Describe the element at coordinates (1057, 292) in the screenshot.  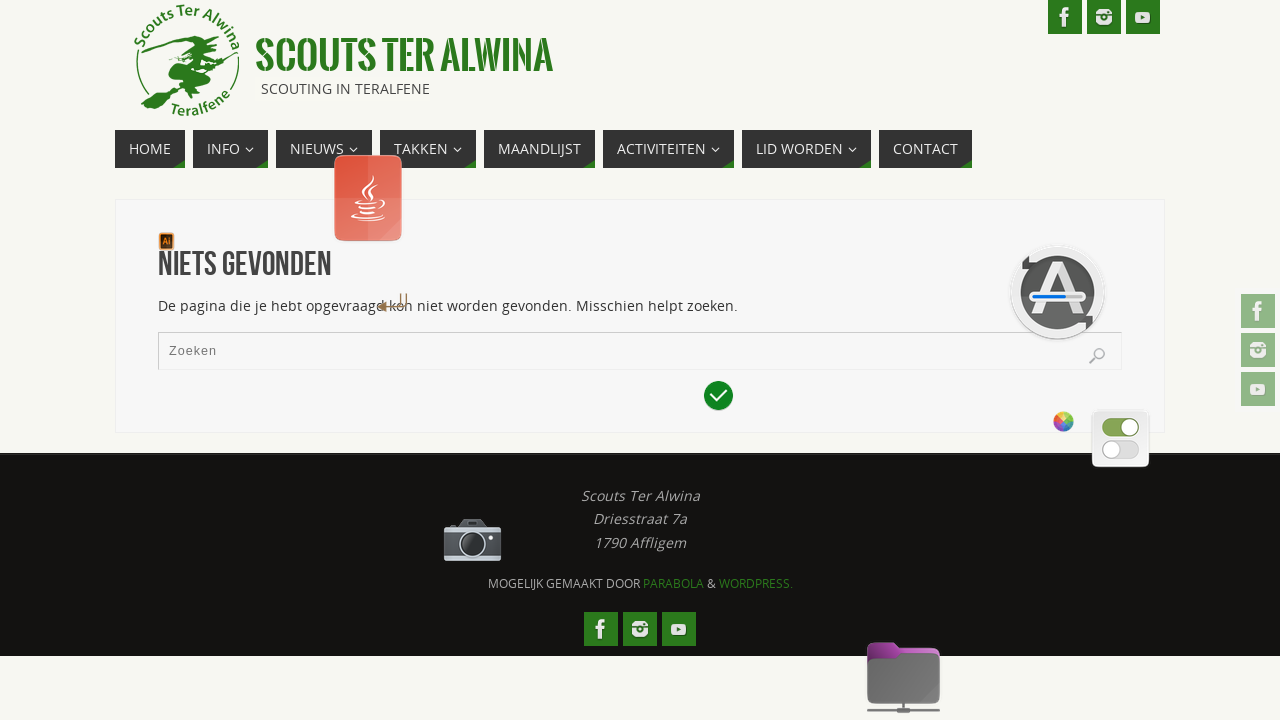
I see `check for available software updates` at that location.